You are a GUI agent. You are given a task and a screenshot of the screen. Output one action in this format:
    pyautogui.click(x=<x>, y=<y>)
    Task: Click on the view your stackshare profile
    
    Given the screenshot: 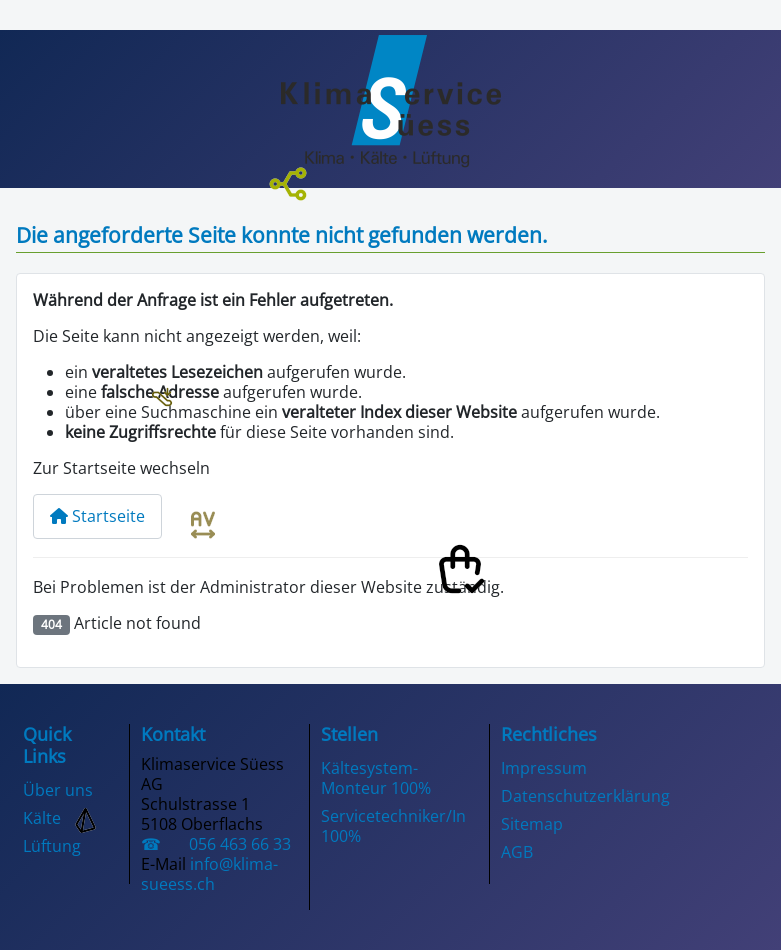 What is the action you would take?
    pyautogui.click(x=288, y=184)
    